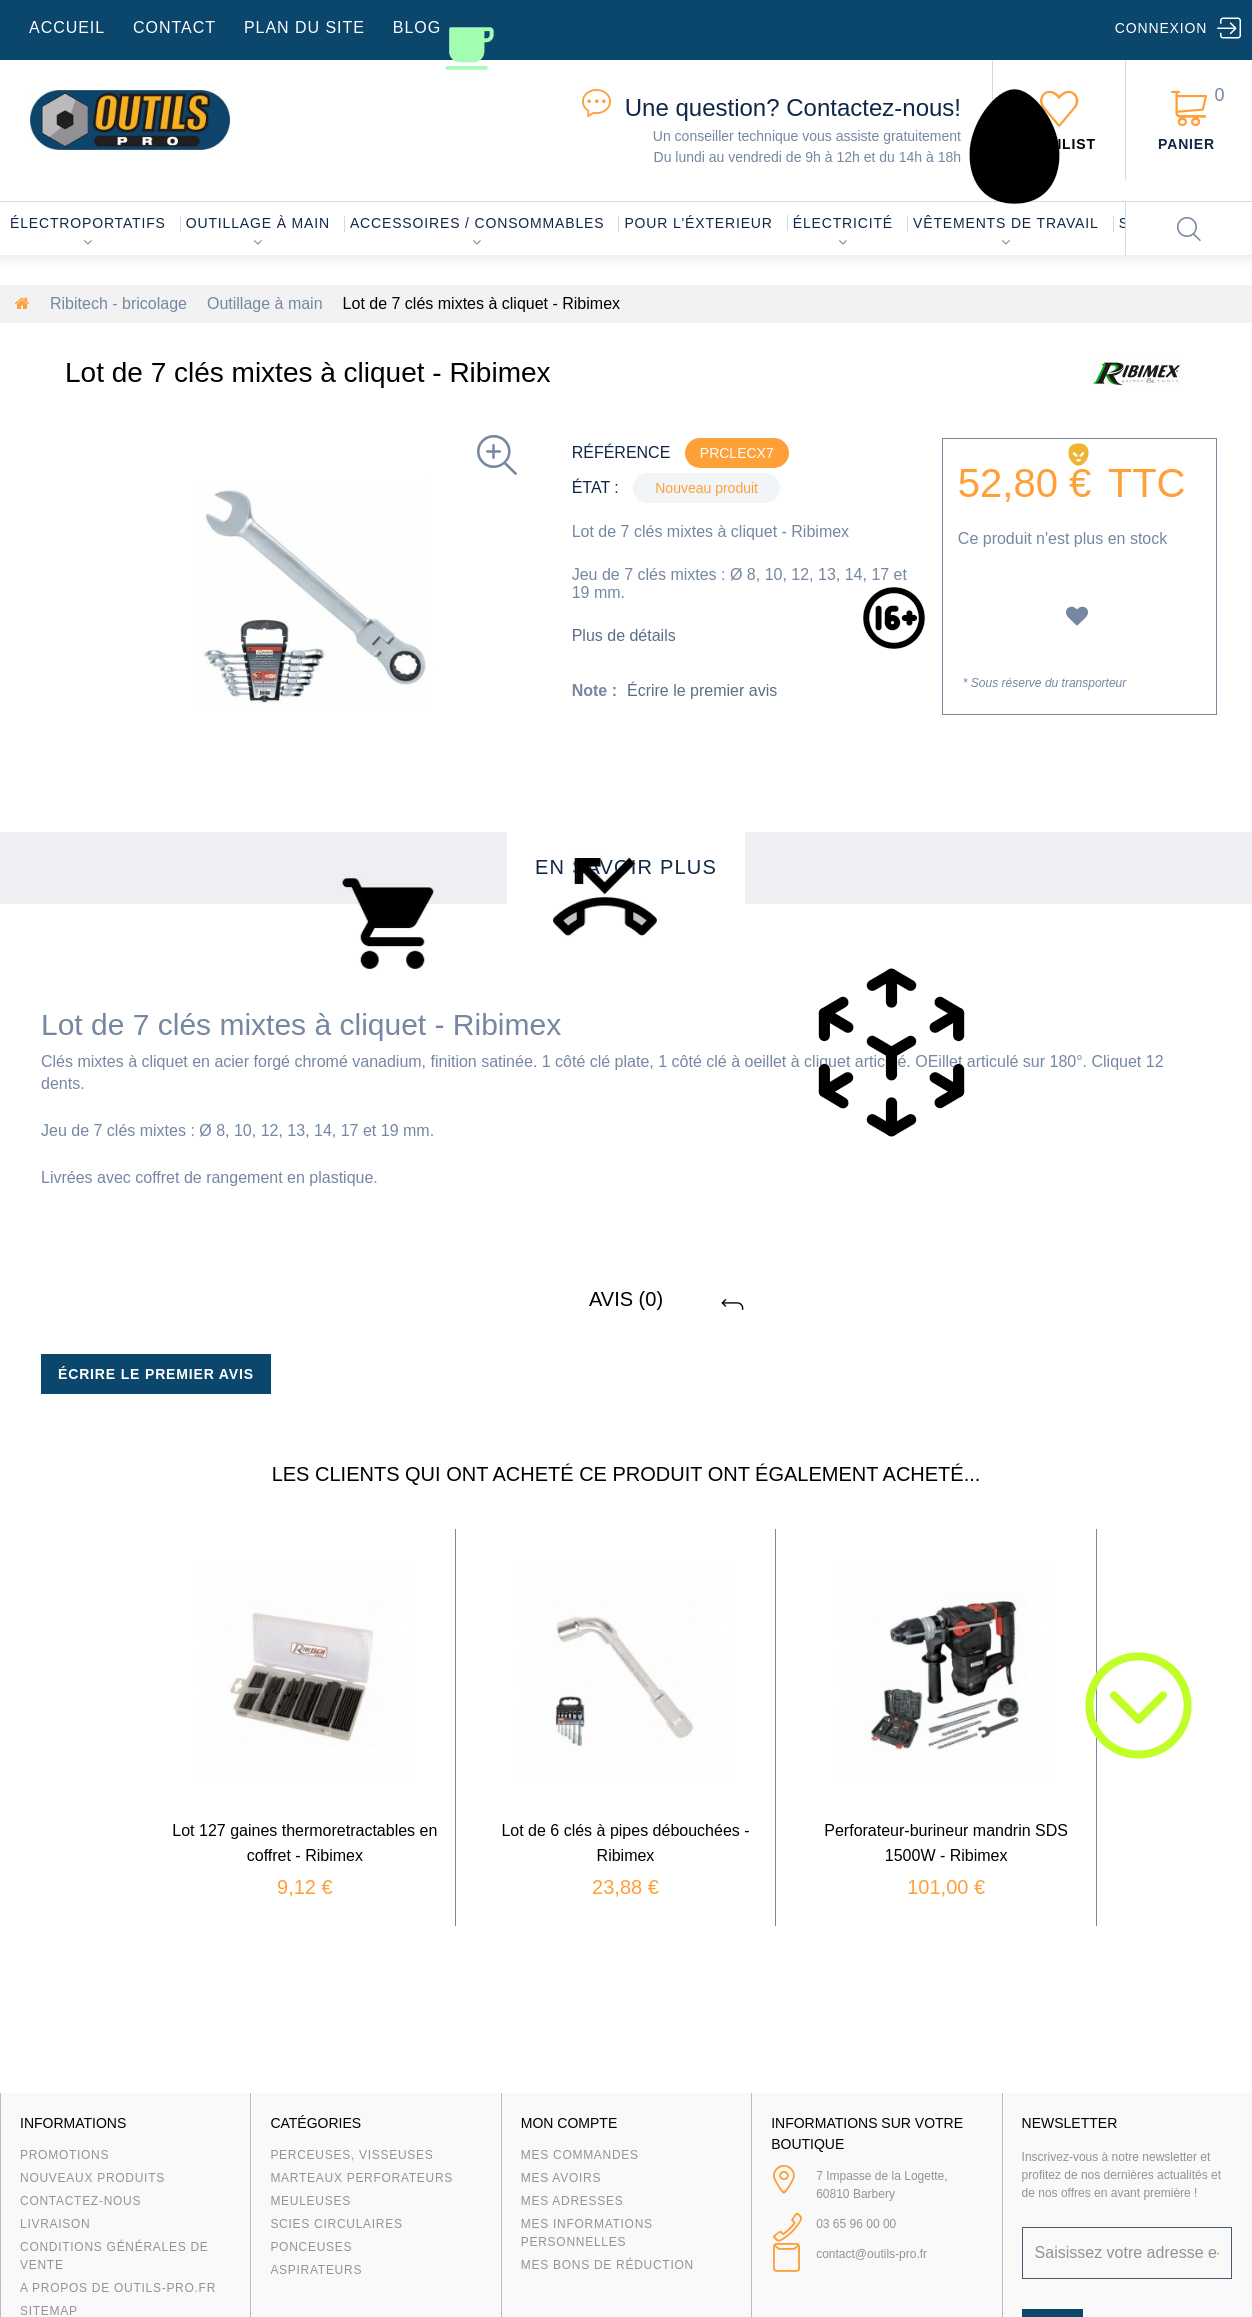  I want to click on go back to previous screen, so click(732, 1304).